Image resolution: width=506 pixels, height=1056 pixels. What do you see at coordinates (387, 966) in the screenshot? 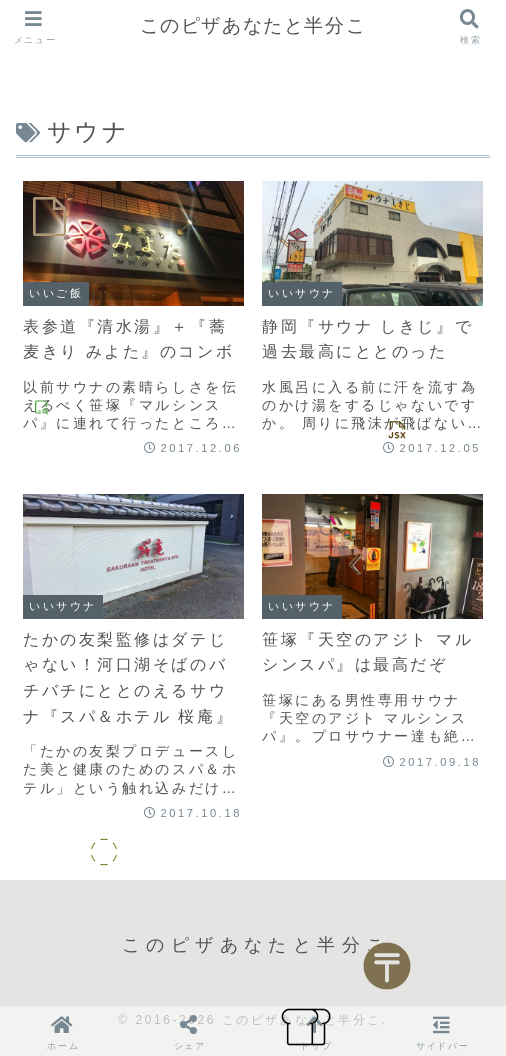
I see `indicates kazakhstani tenge currency` at bounding box center [387, 966].